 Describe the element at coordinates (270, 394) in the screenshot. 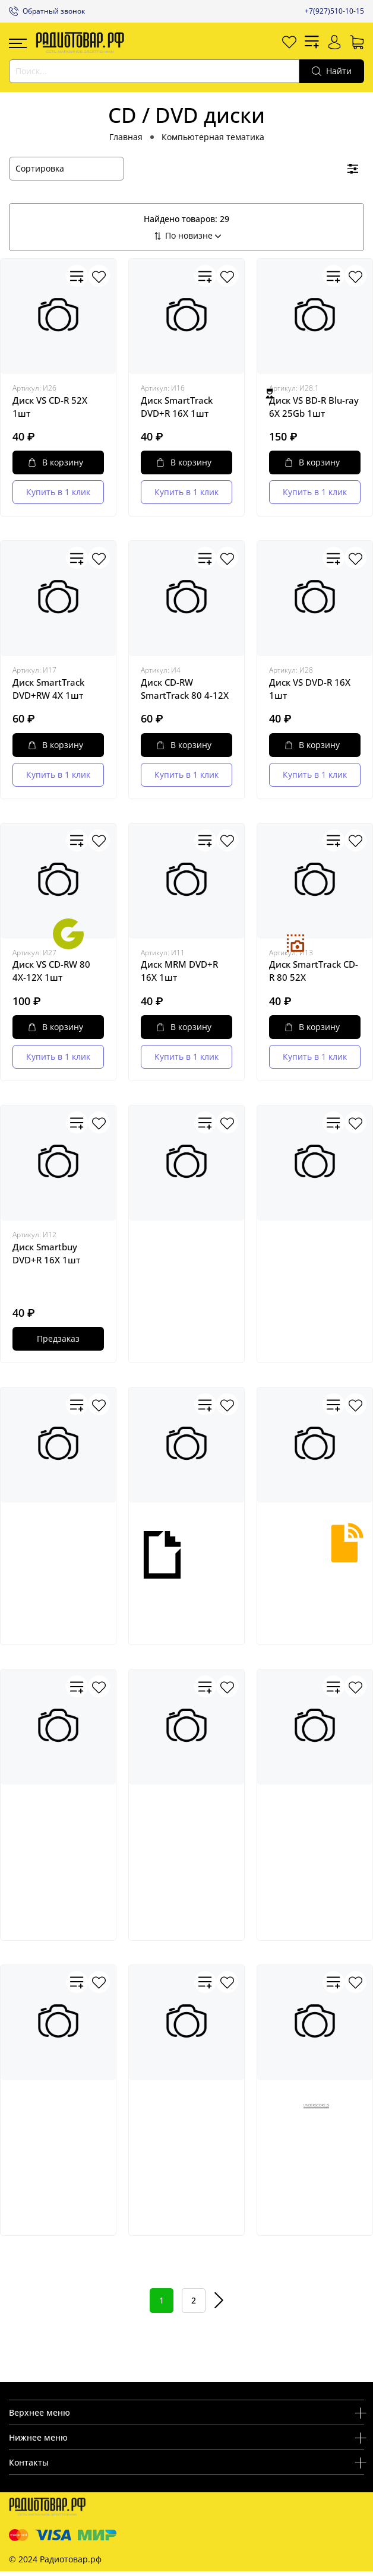

I see `access nursing or healthcare staff services` at that location.